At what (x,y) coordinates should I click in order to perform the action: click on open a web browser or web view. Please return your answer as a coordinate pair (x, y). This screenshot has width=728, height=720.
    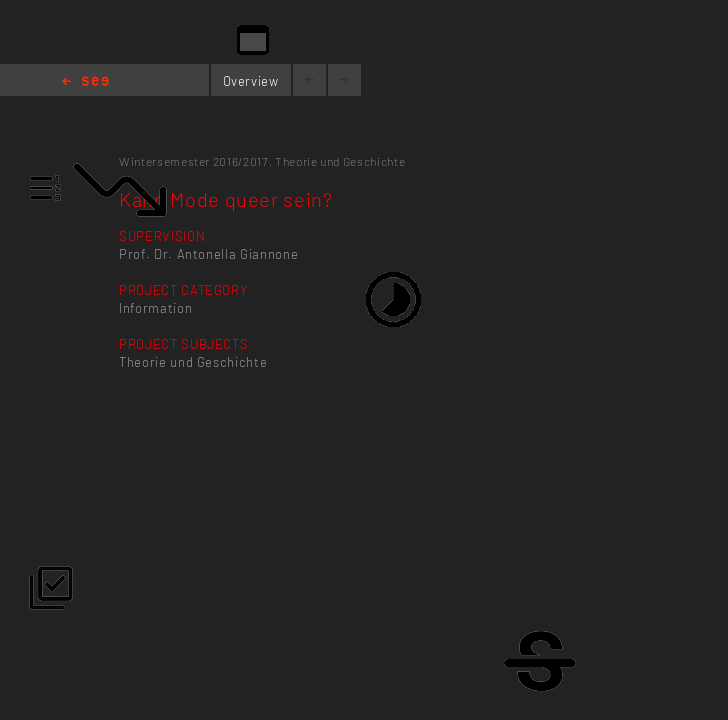
    Looking at the image, I should click on (253, 40).